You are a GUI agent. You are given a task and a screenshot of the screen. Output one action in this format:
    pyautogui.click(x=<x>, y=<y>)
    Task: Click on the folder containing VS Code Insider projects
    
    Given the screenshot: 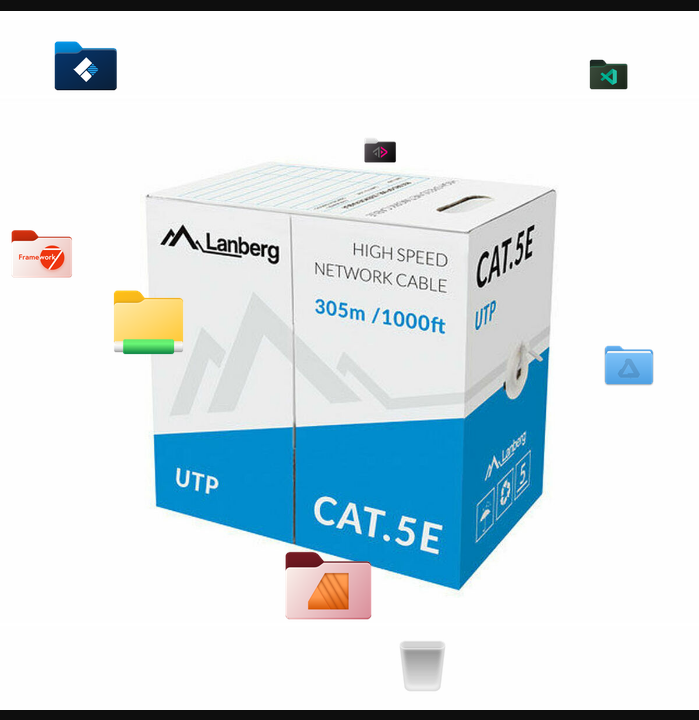 What is the action you would take?
    pyautogui.click(x=608, y=75)
    